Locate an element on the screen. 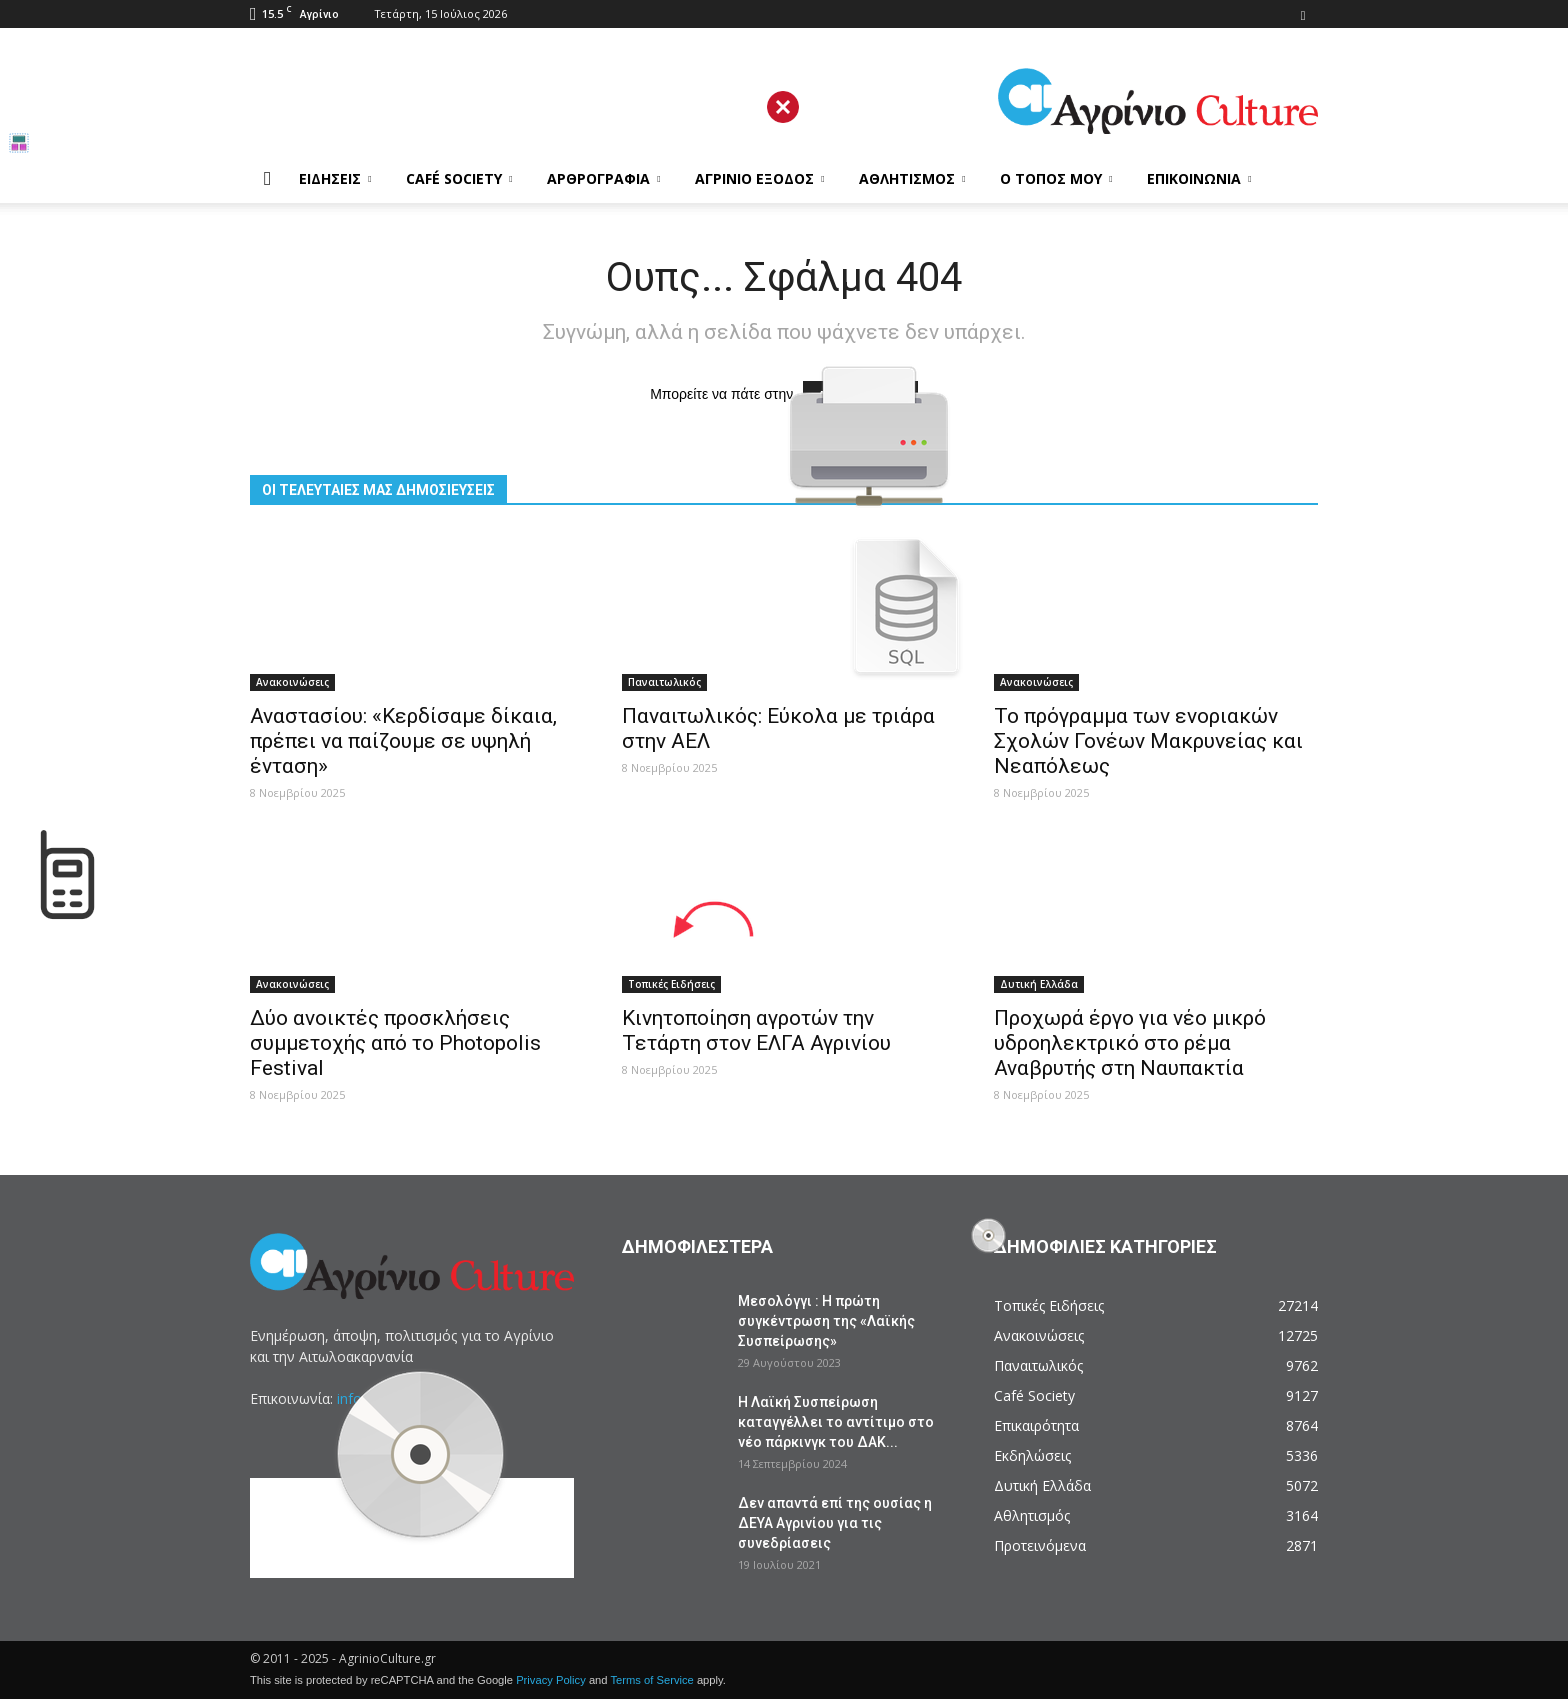 This screenshot has height=1699, width=1568. connect to a network printer is located at coordinates (869, 440).